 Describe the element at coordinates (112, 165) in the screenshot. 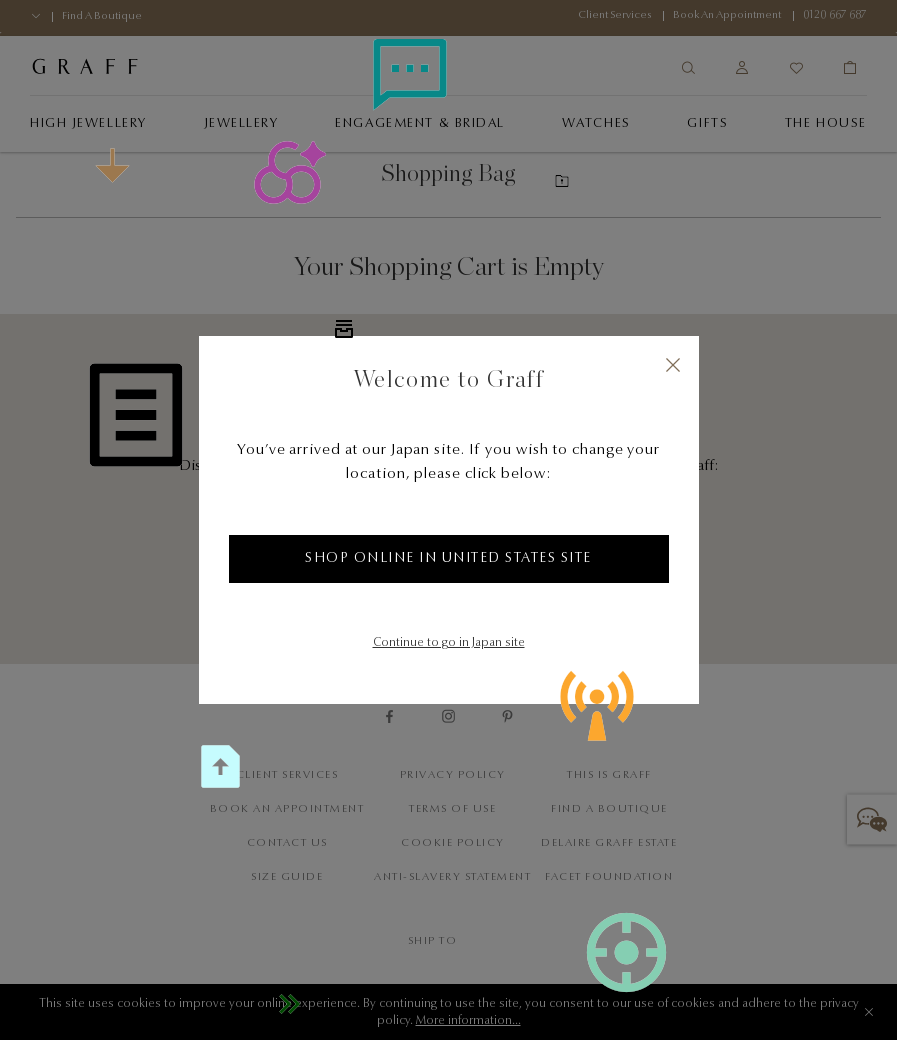

I see `download a file or content` at that location.